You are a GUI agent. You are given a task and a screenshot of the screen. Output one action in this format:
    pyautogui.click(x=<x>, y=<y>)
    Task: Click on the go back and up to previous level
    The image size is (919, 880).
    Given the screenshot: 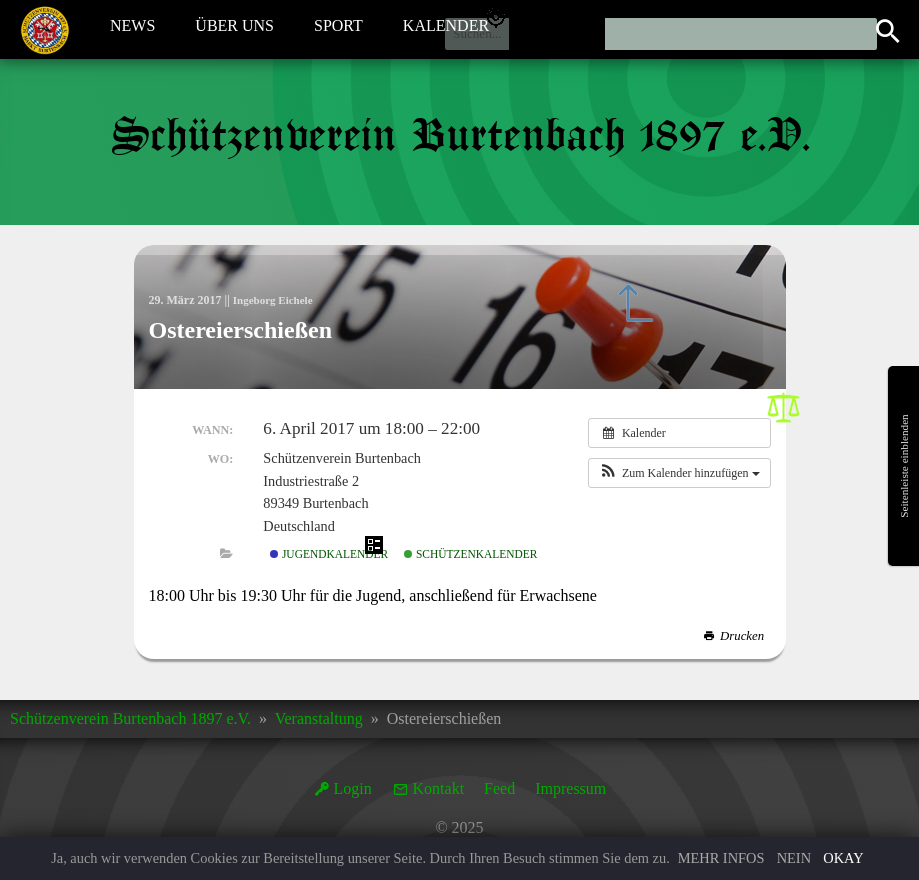 What is the action you would take?
    pyautogui.click(x=636, y=303)
    